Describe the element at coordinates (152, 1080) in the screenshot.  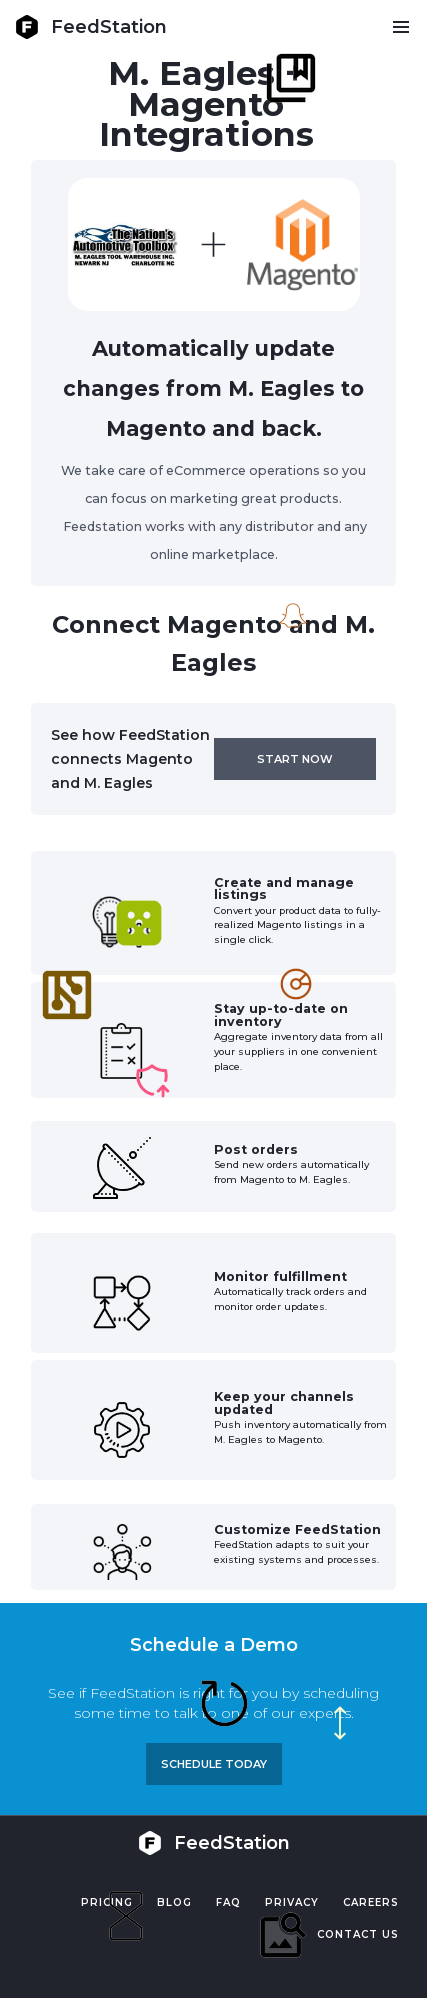
I see `upgrade or enhance security protection` at that location.